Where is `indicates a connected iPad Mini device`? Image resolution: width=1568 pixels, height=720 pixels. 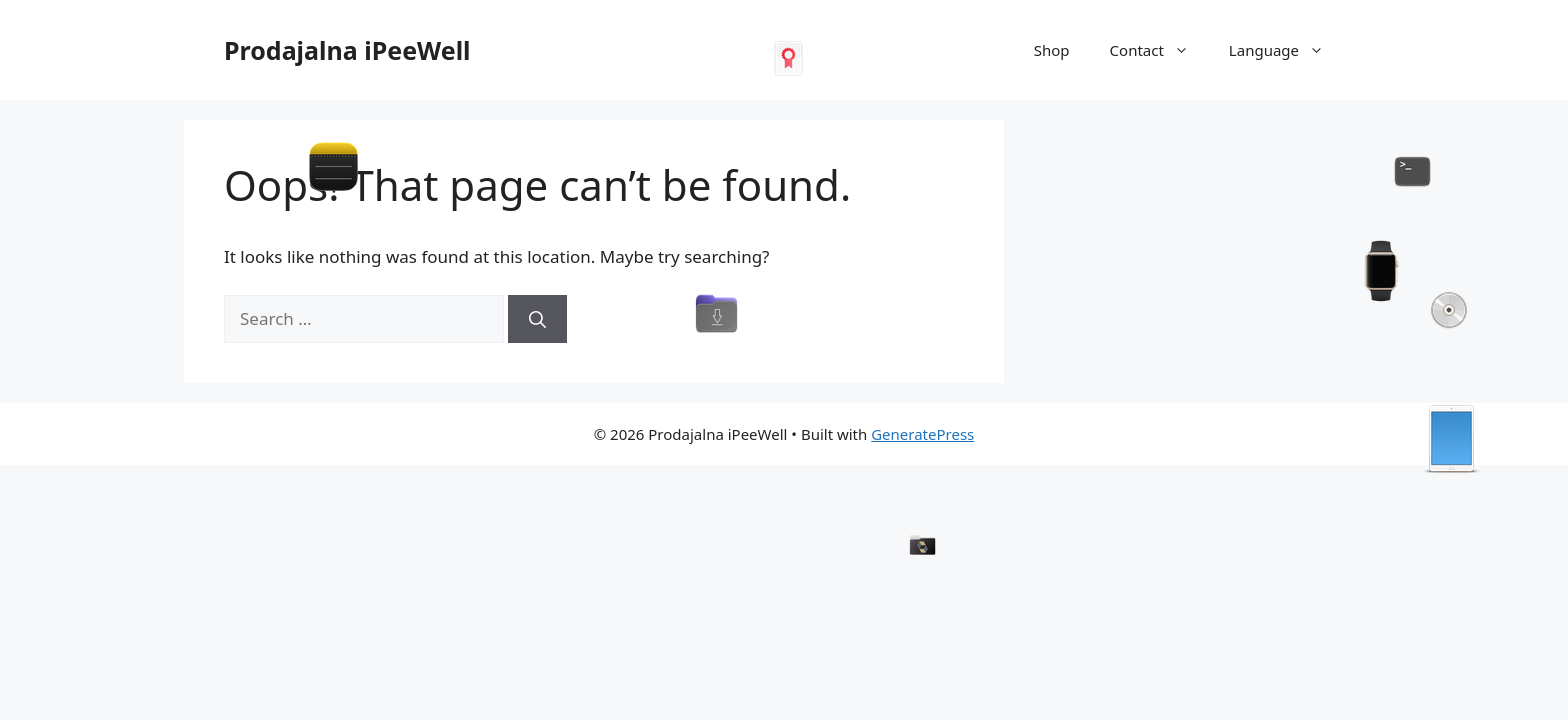 indicates a connected iPad Mini device is located at coordinates (1451, 432).